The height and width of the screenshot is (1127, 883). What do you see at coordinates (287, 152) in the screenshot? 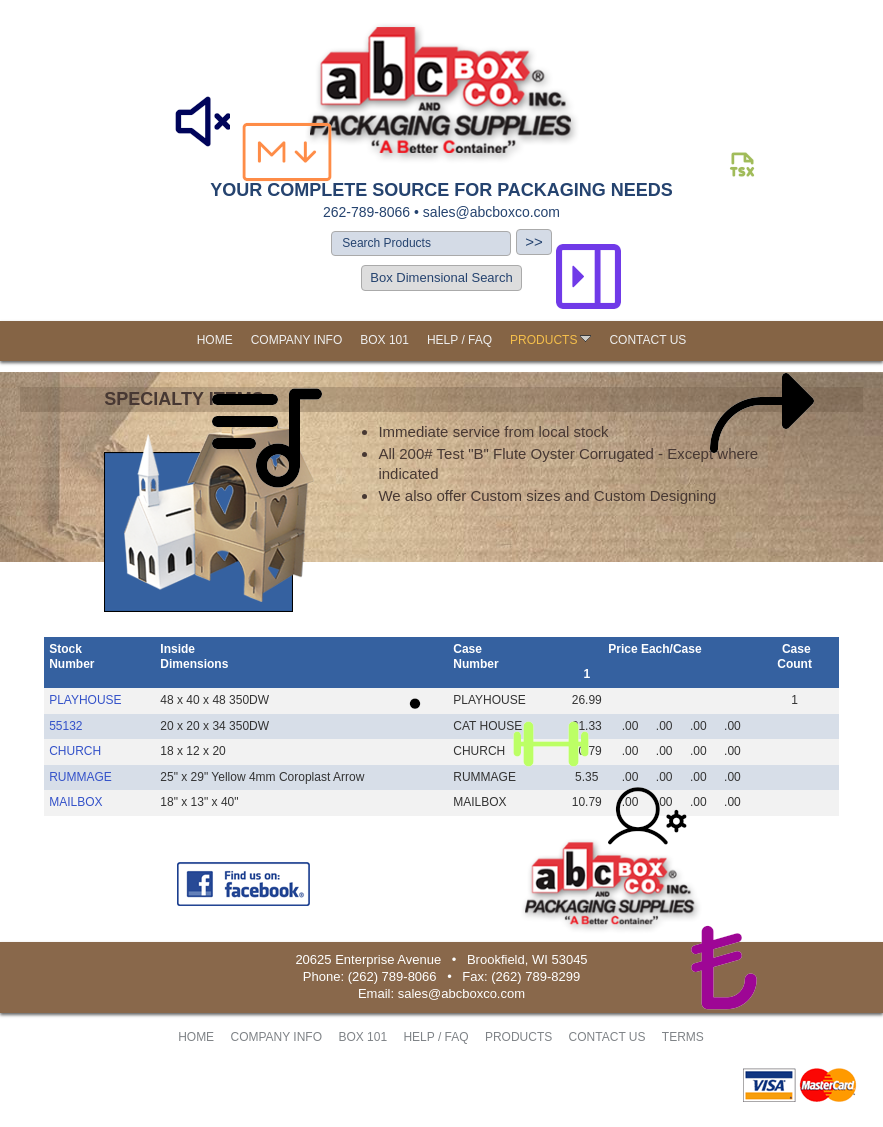
I see `indicates markdown formatting is supported` at bounding box center [287, 152].